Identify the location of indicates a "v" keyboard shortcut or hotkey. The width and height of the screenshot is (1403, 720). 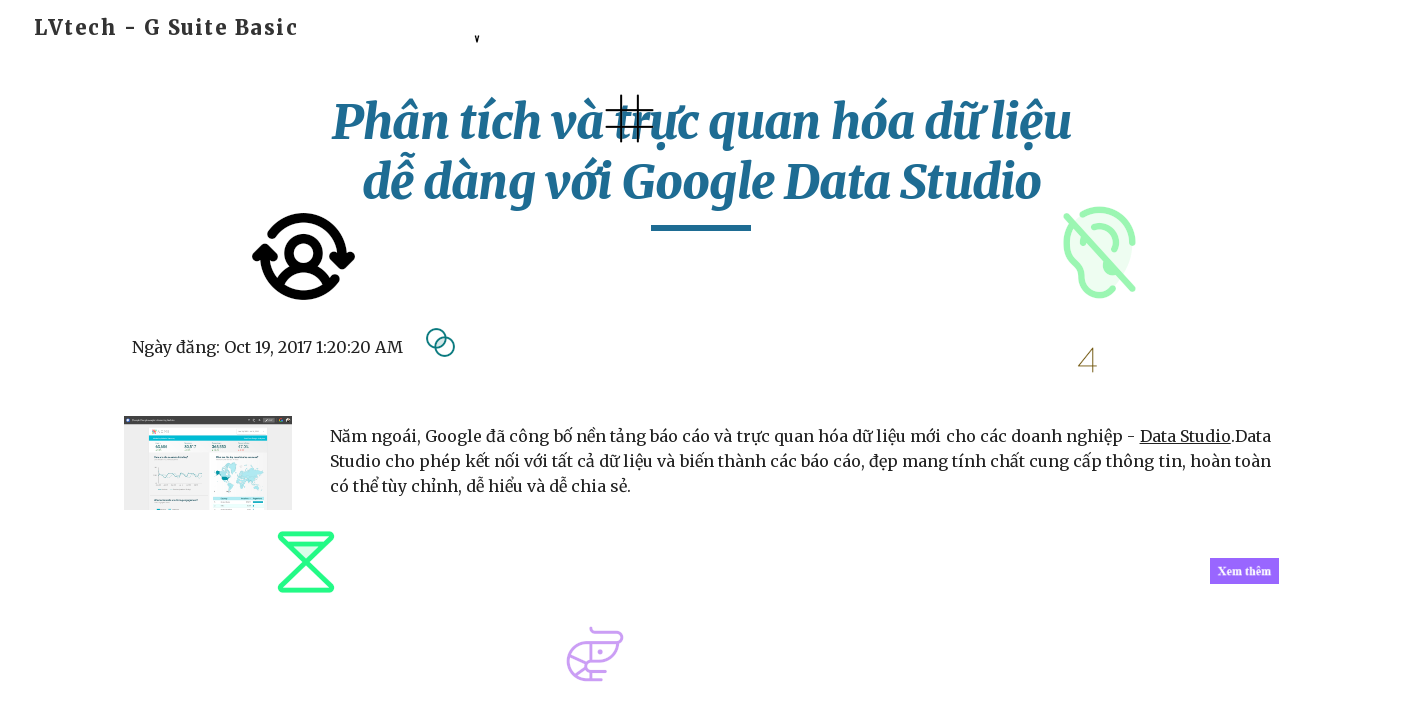
(477, 39).